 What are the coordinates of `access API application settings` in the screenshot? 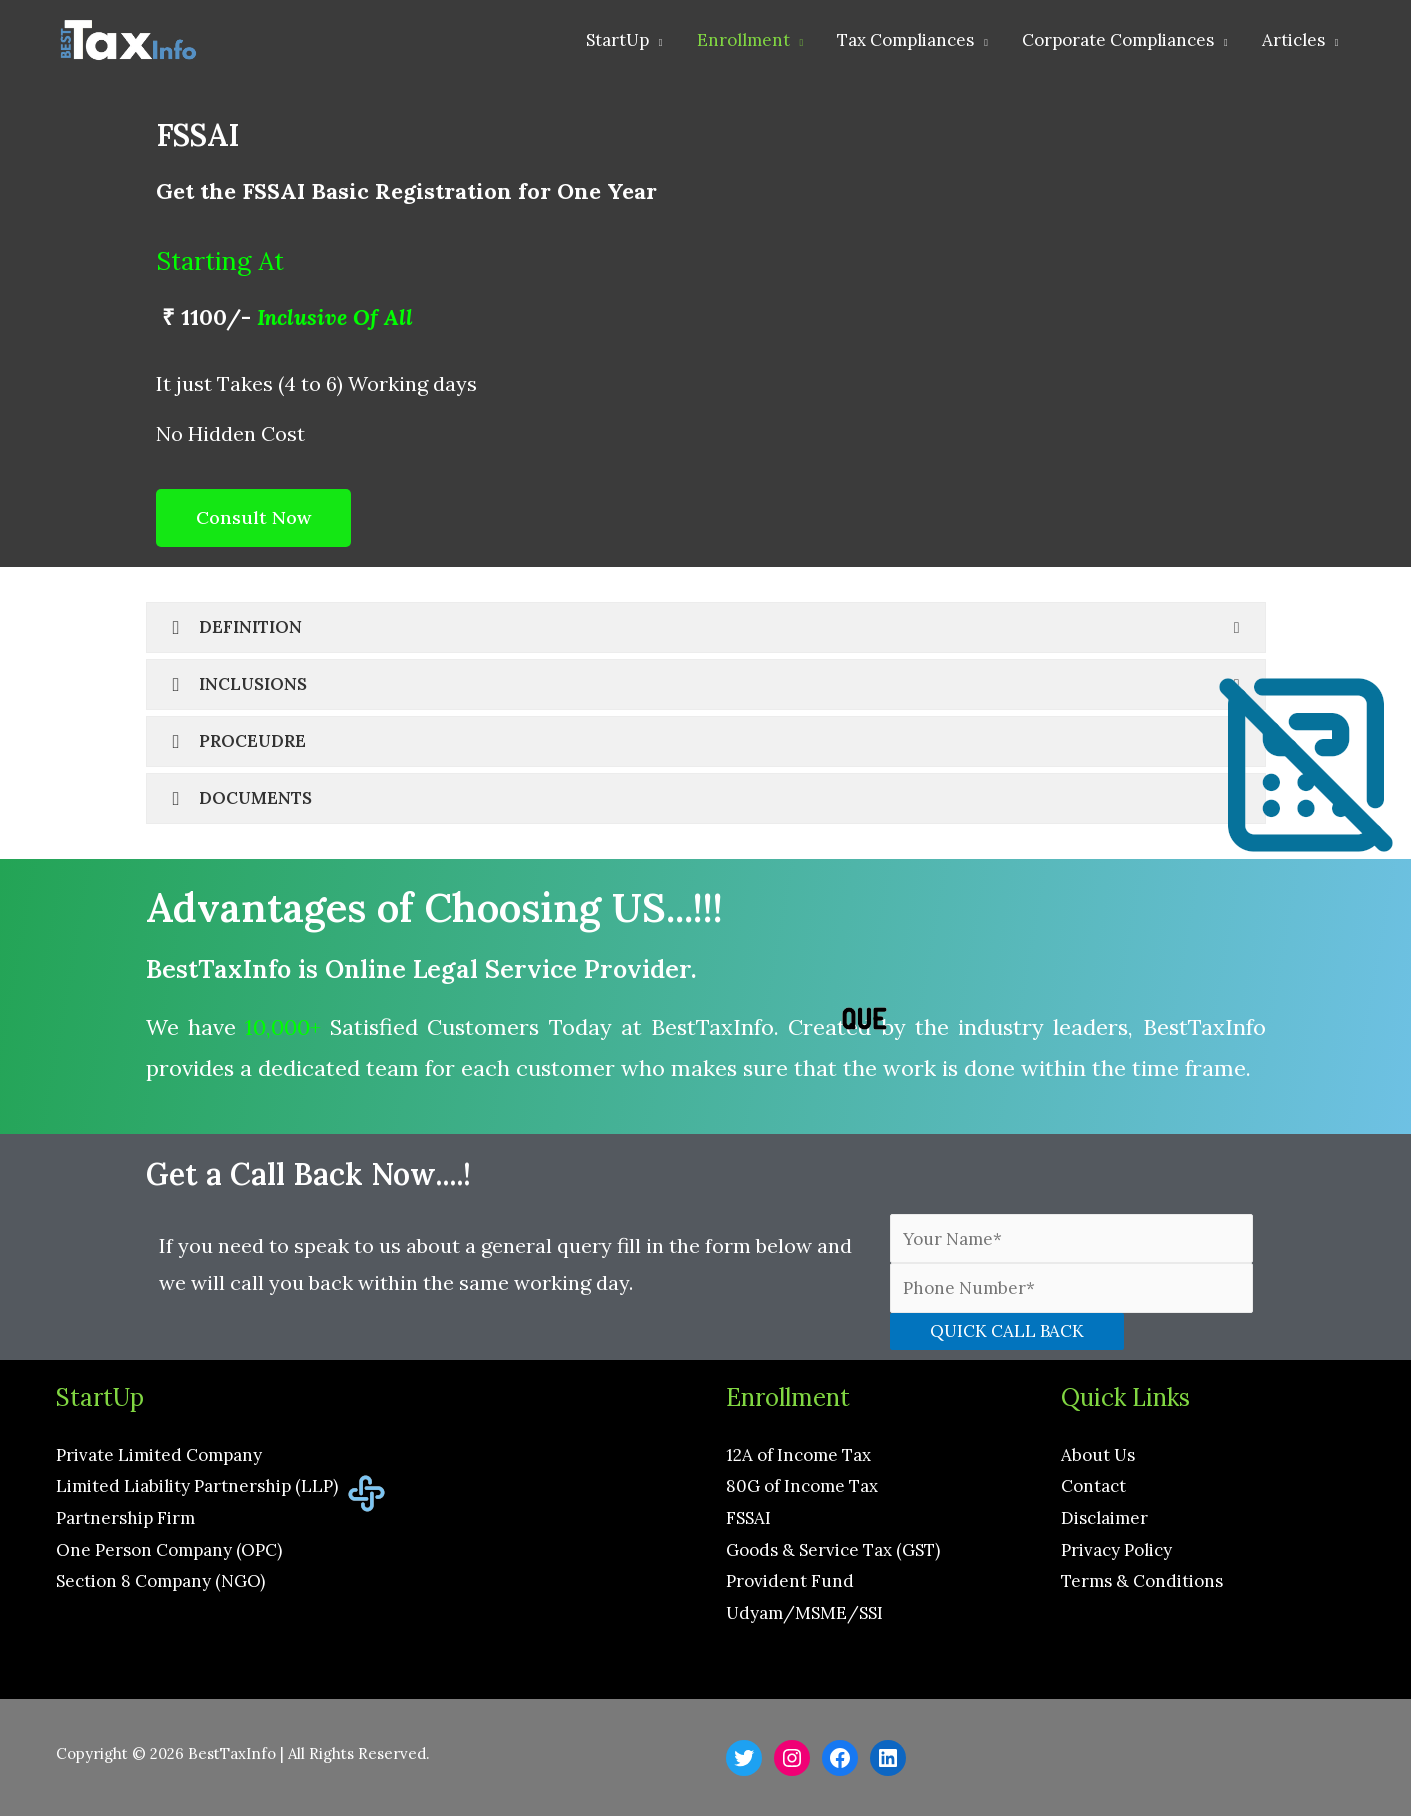 It's located at (366, 1493).